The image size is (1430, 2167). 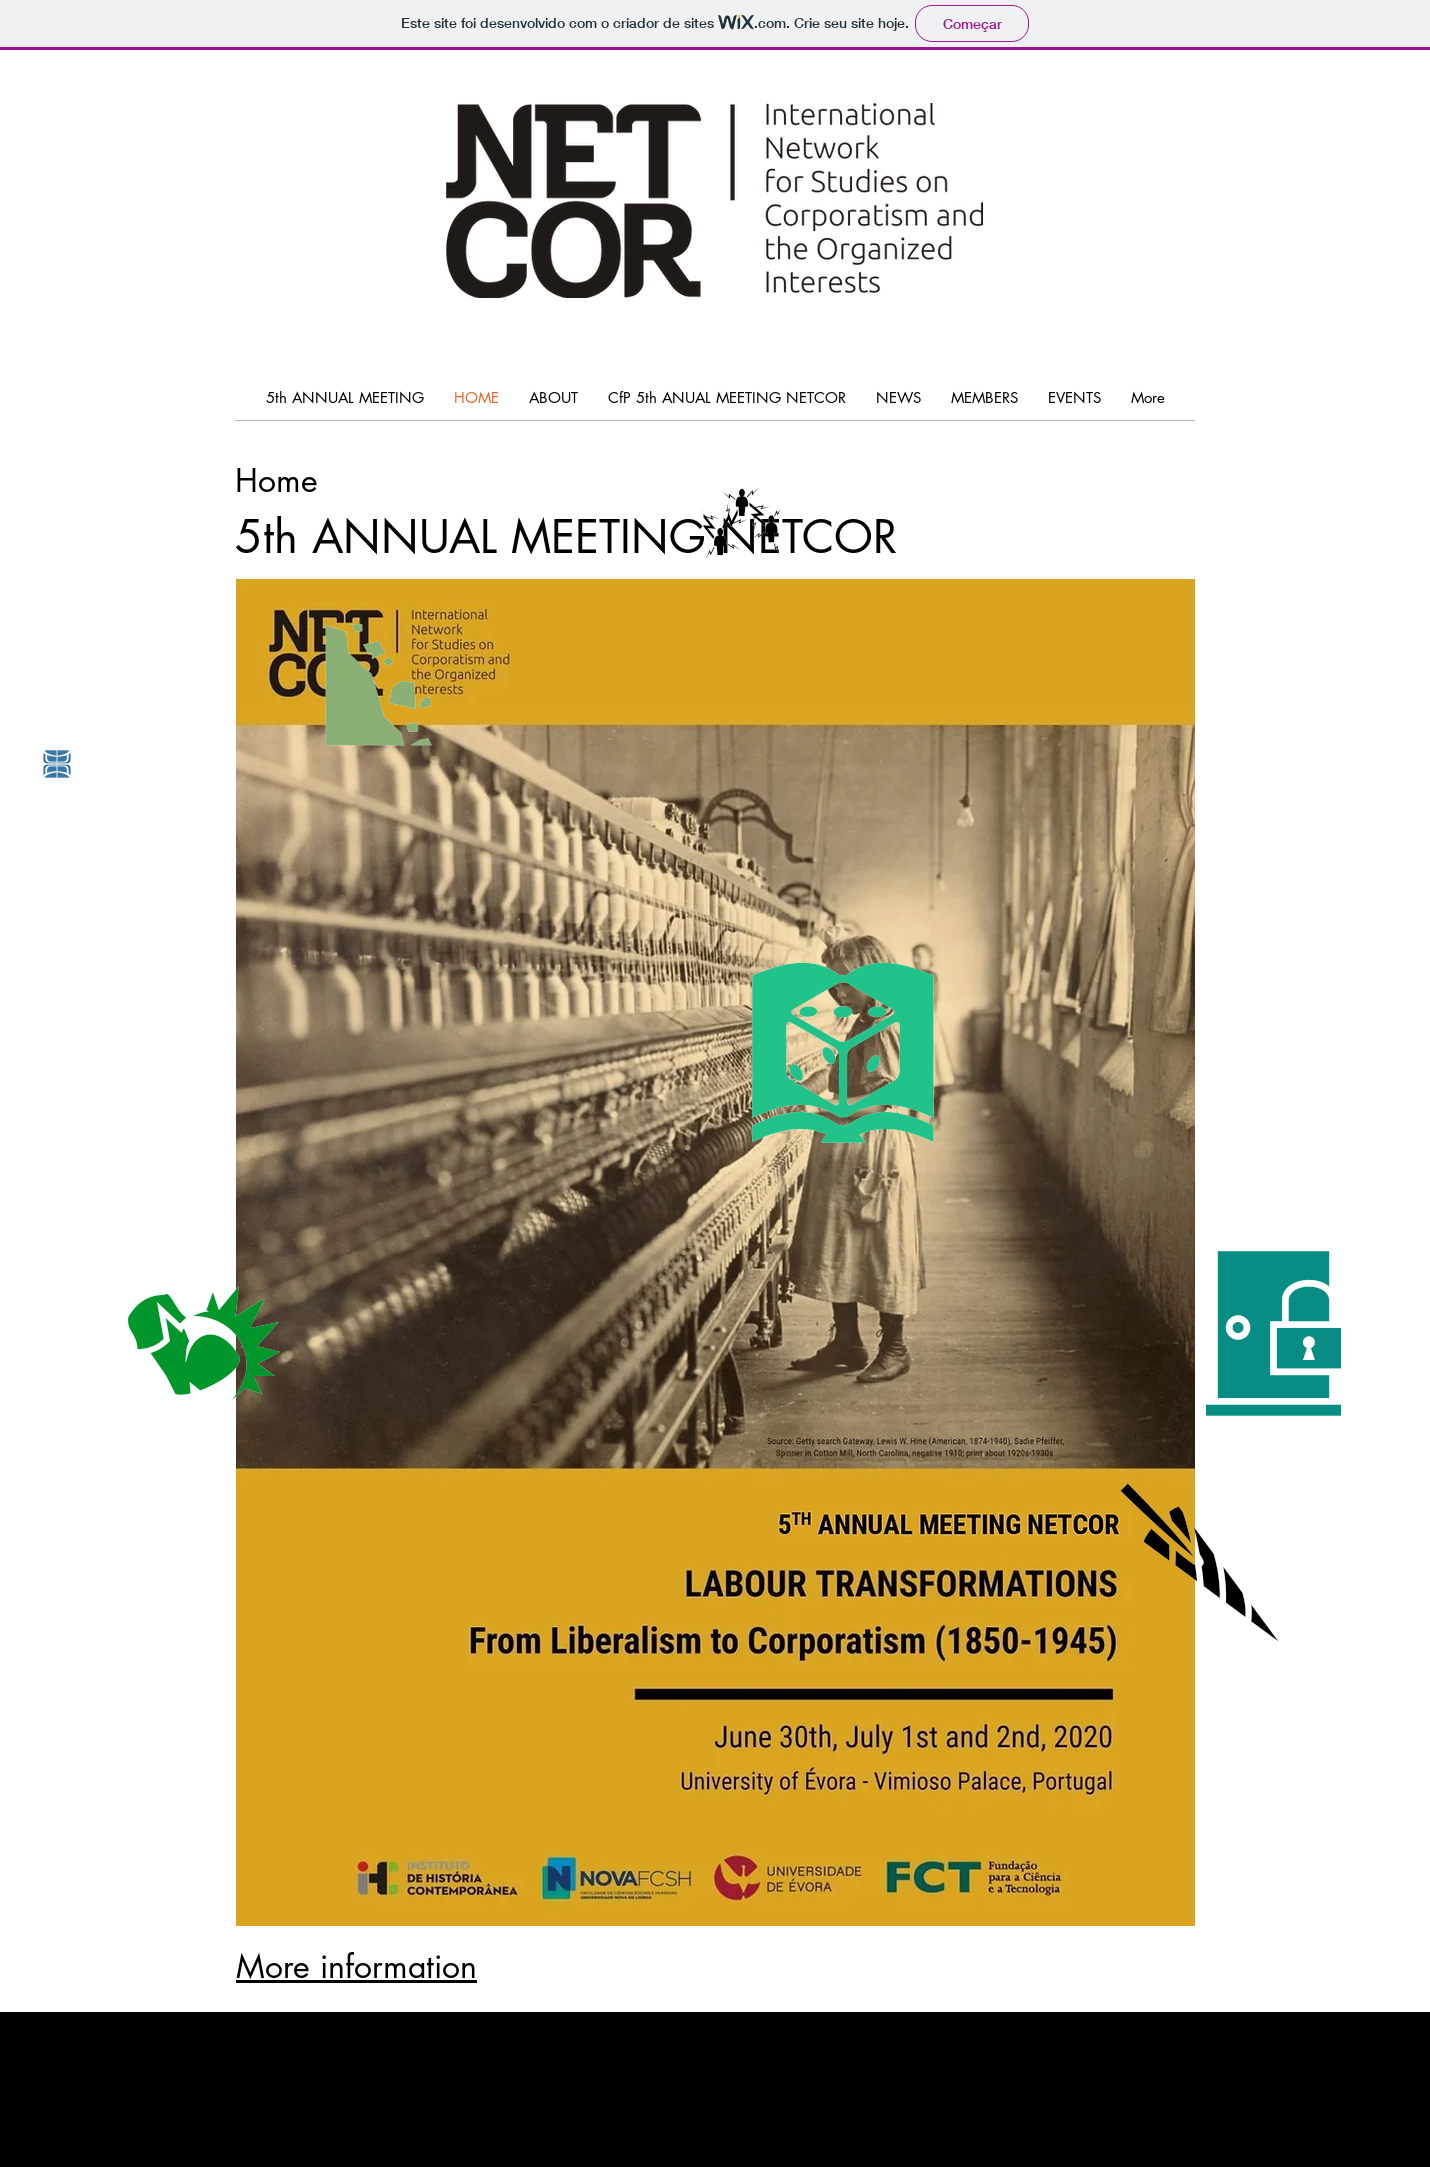 What do you see at coordinates (57, 764) in the screenshot?
I see `decorative abstract game element or badge` at bounding box center [57, 764].